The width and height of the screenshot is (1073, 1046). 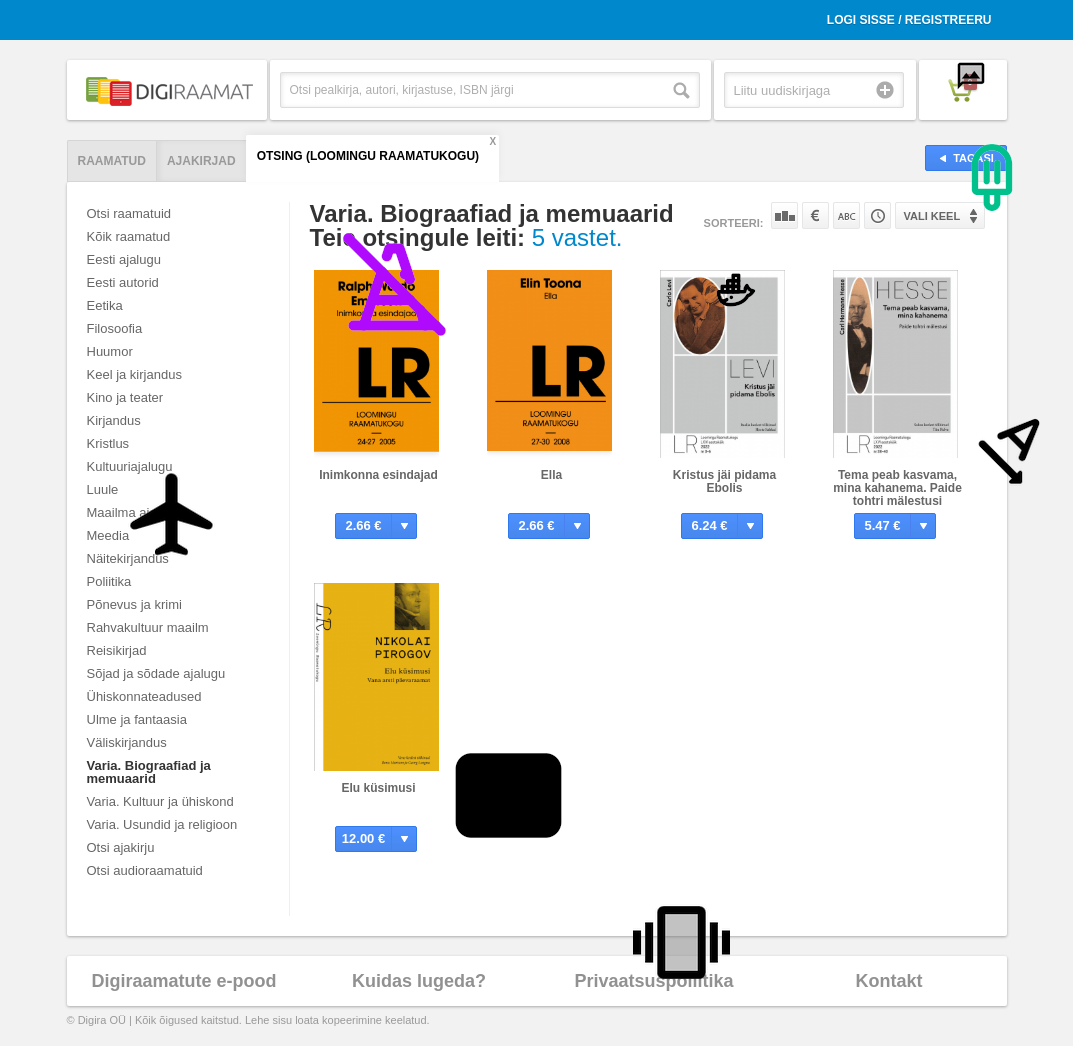 What do you see at coordinates (171, 514) in the screenshot?
I see `access airport or flight information` at bounding box center [171, 514].